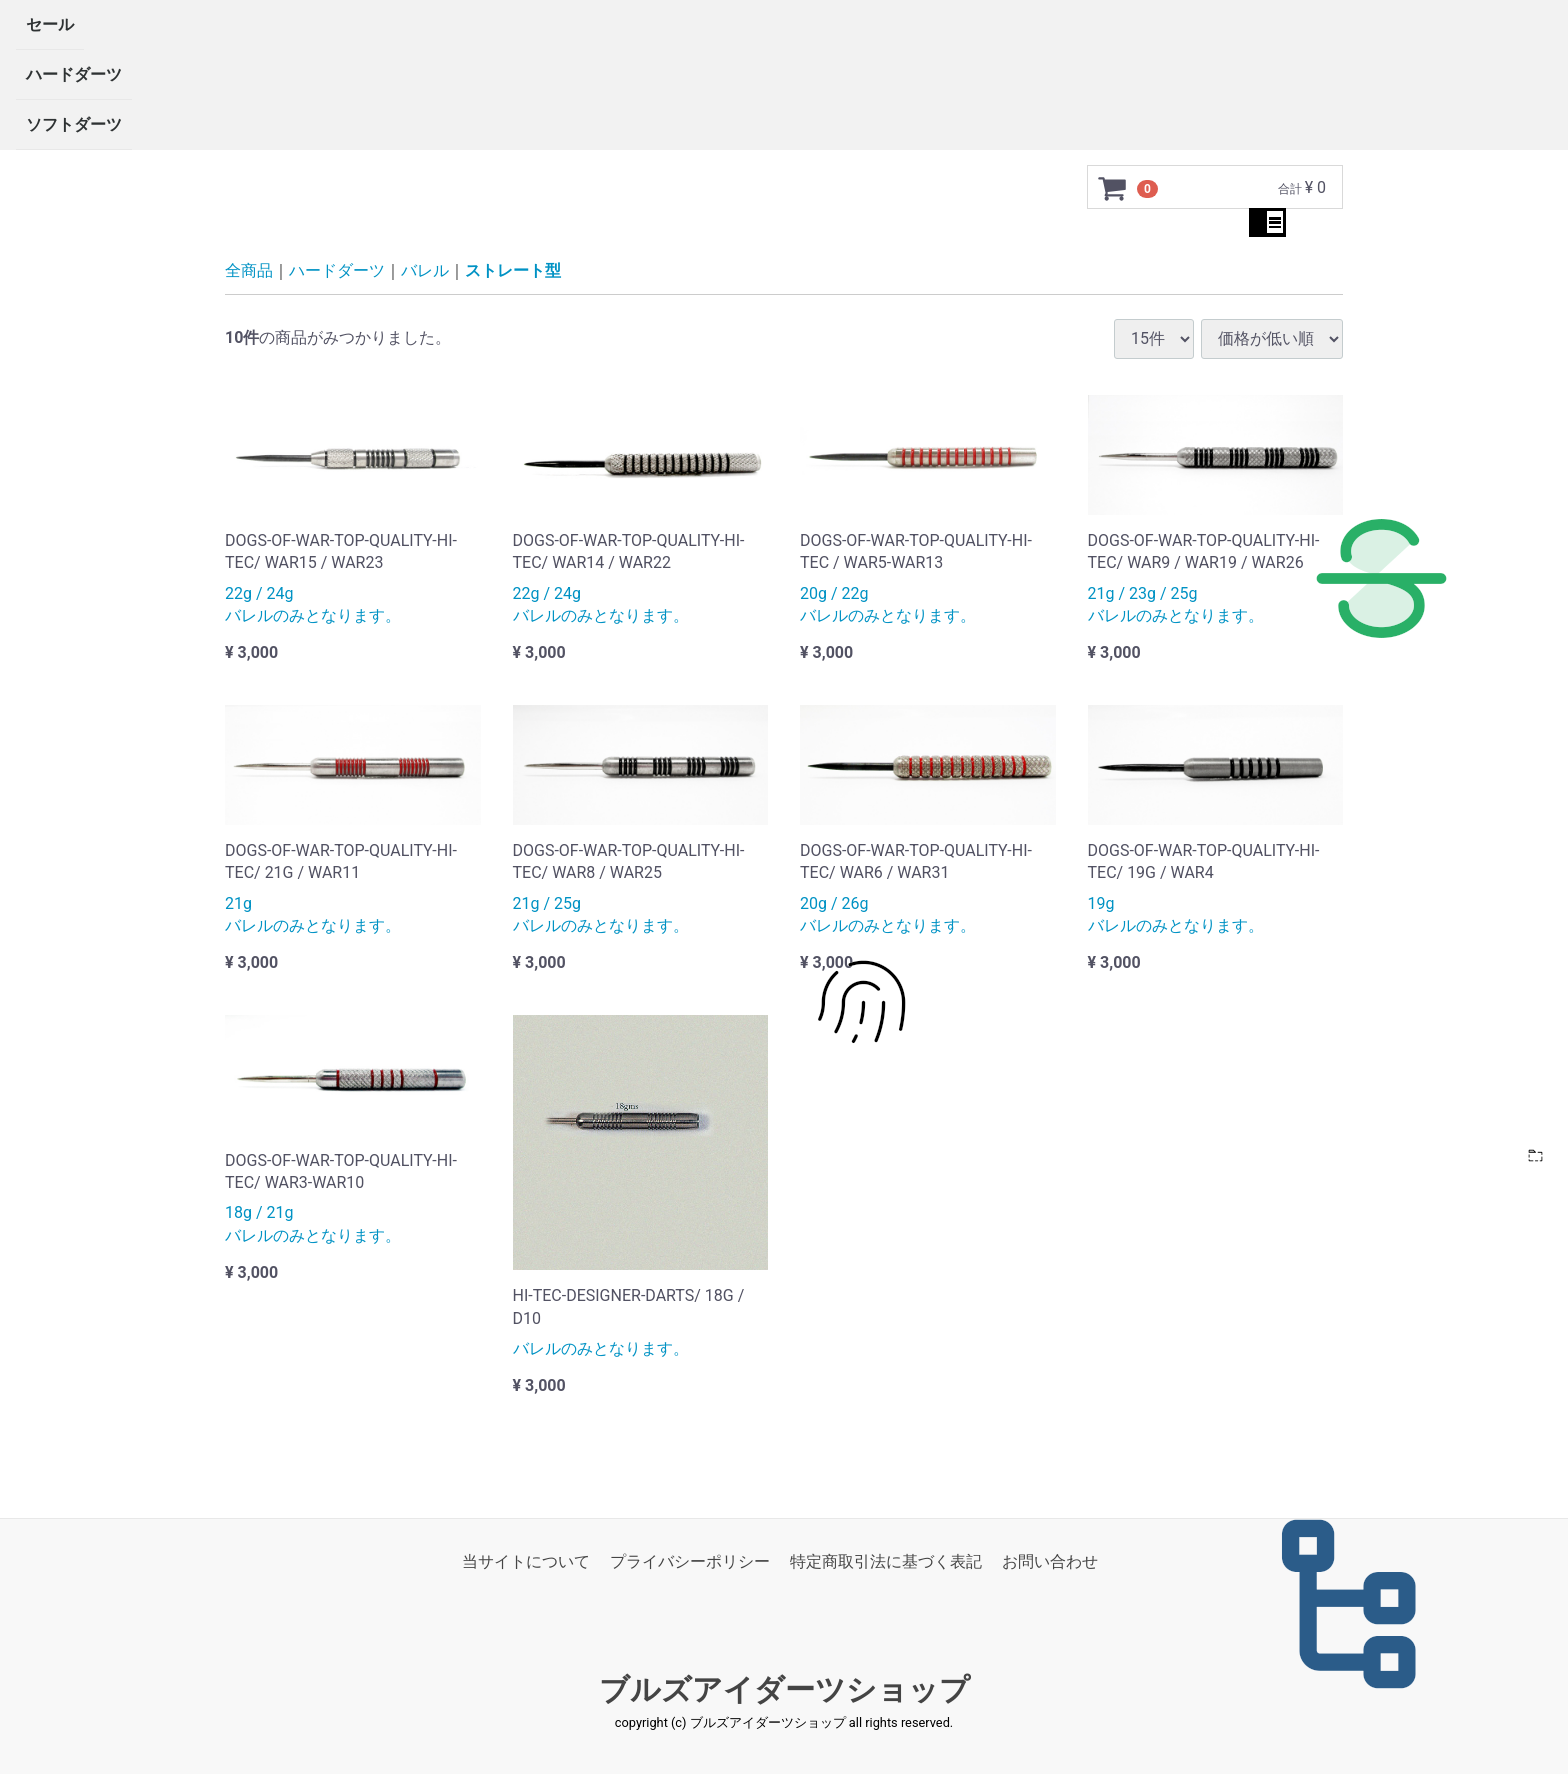  What do you see at coordinates (863, 1002) in the screenshot?
I see `authenticate with fingerprint` at bounding box center [863, 1002].